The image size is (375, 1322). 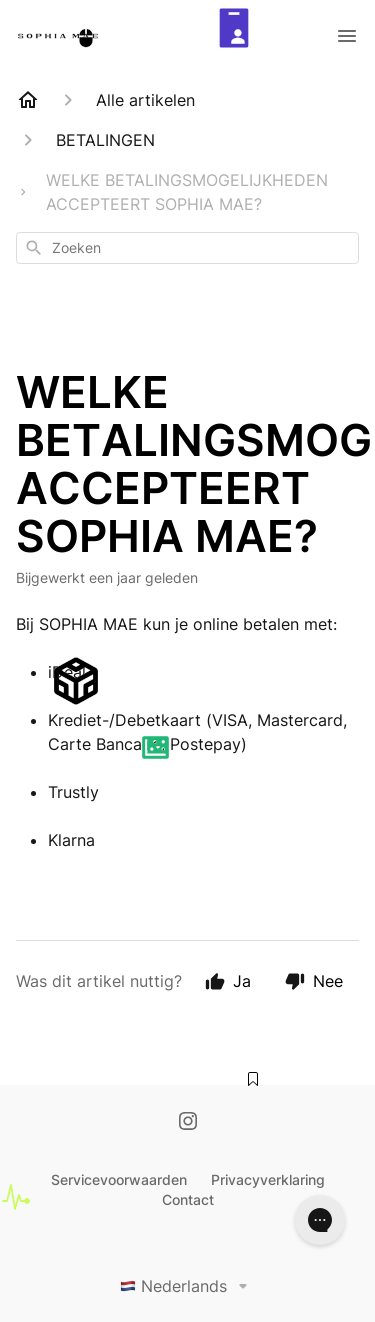 What do you see at coordinates (76, 681) in the screenshot?
I see `open codesandbox development environment` at bounding box center [76, 681].